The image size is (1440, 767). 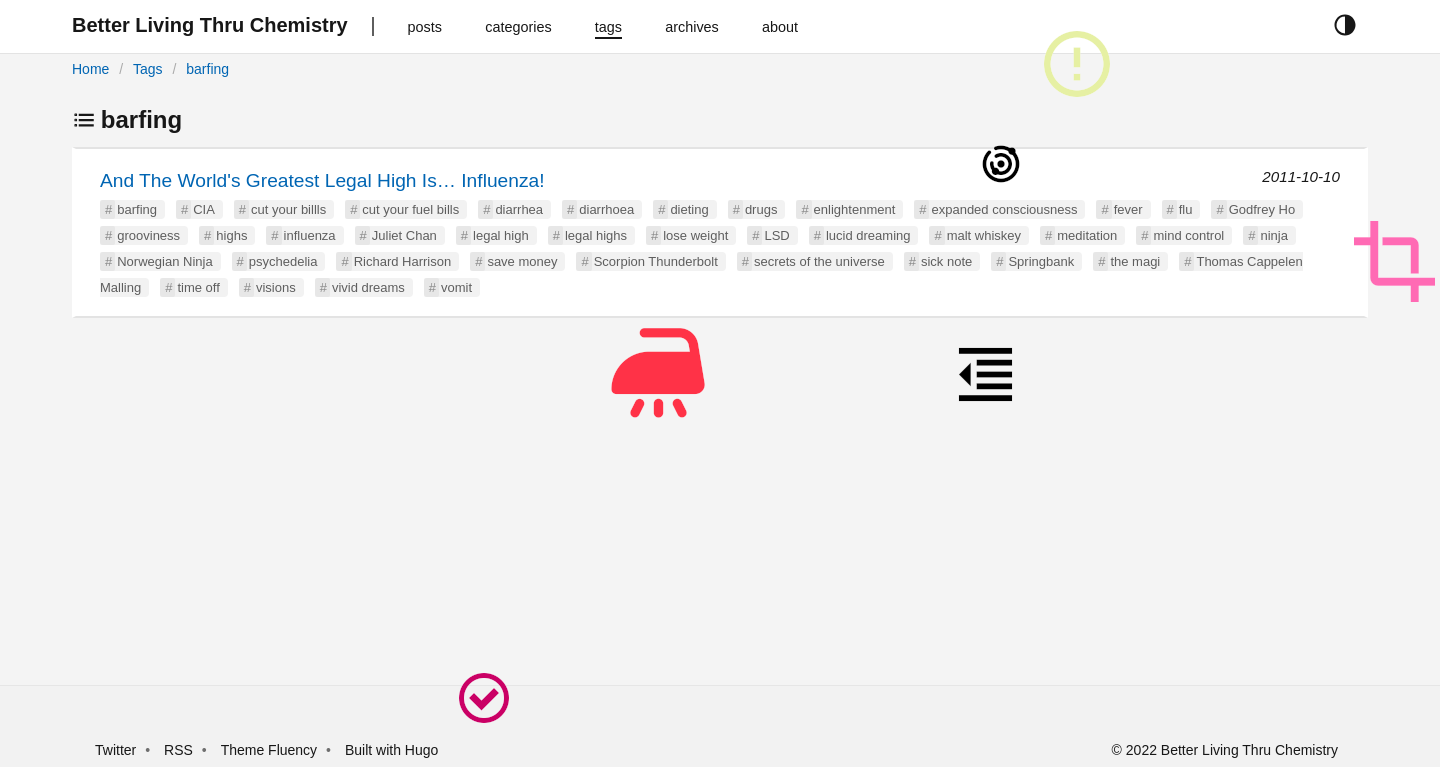 What do you see at coordinates (1077, 64) in the screenshot?
I see `indicates a warning or alert requiring attention` at bounding box center [1077, 64].